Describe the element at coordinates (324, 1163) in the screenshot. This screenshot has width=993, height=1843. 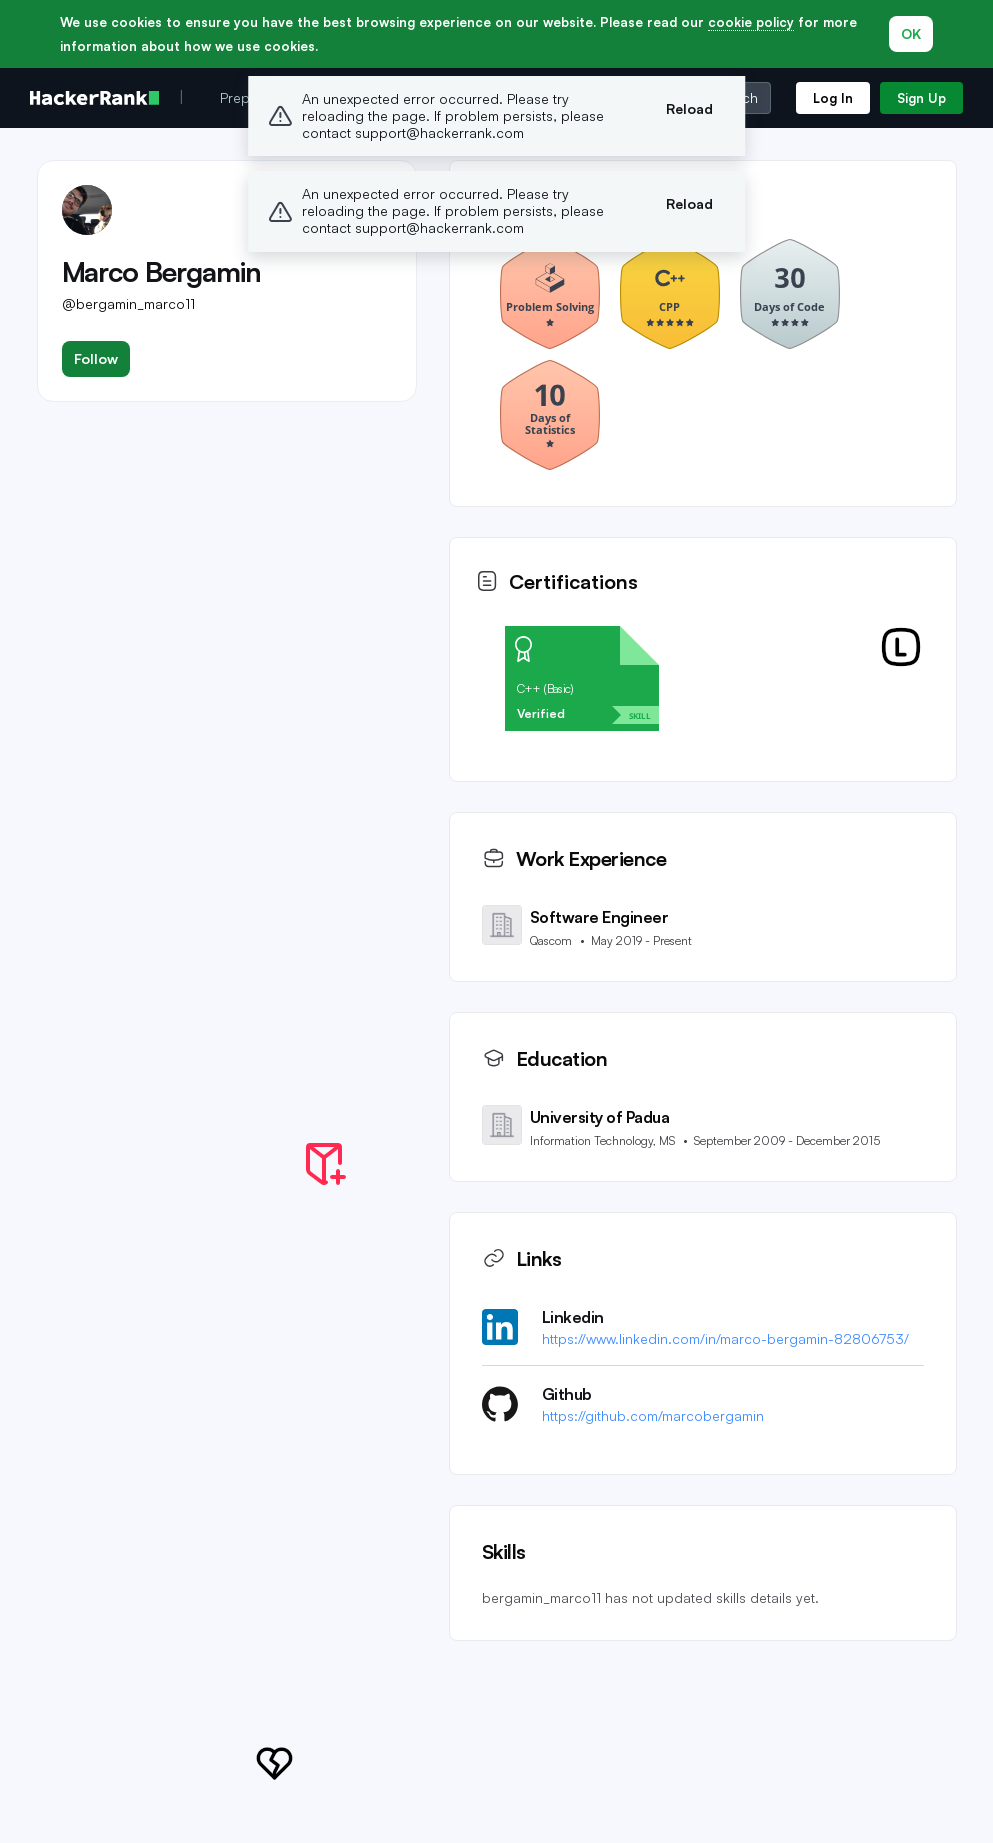
I see `add a new 3D object or prism shape` at that location.